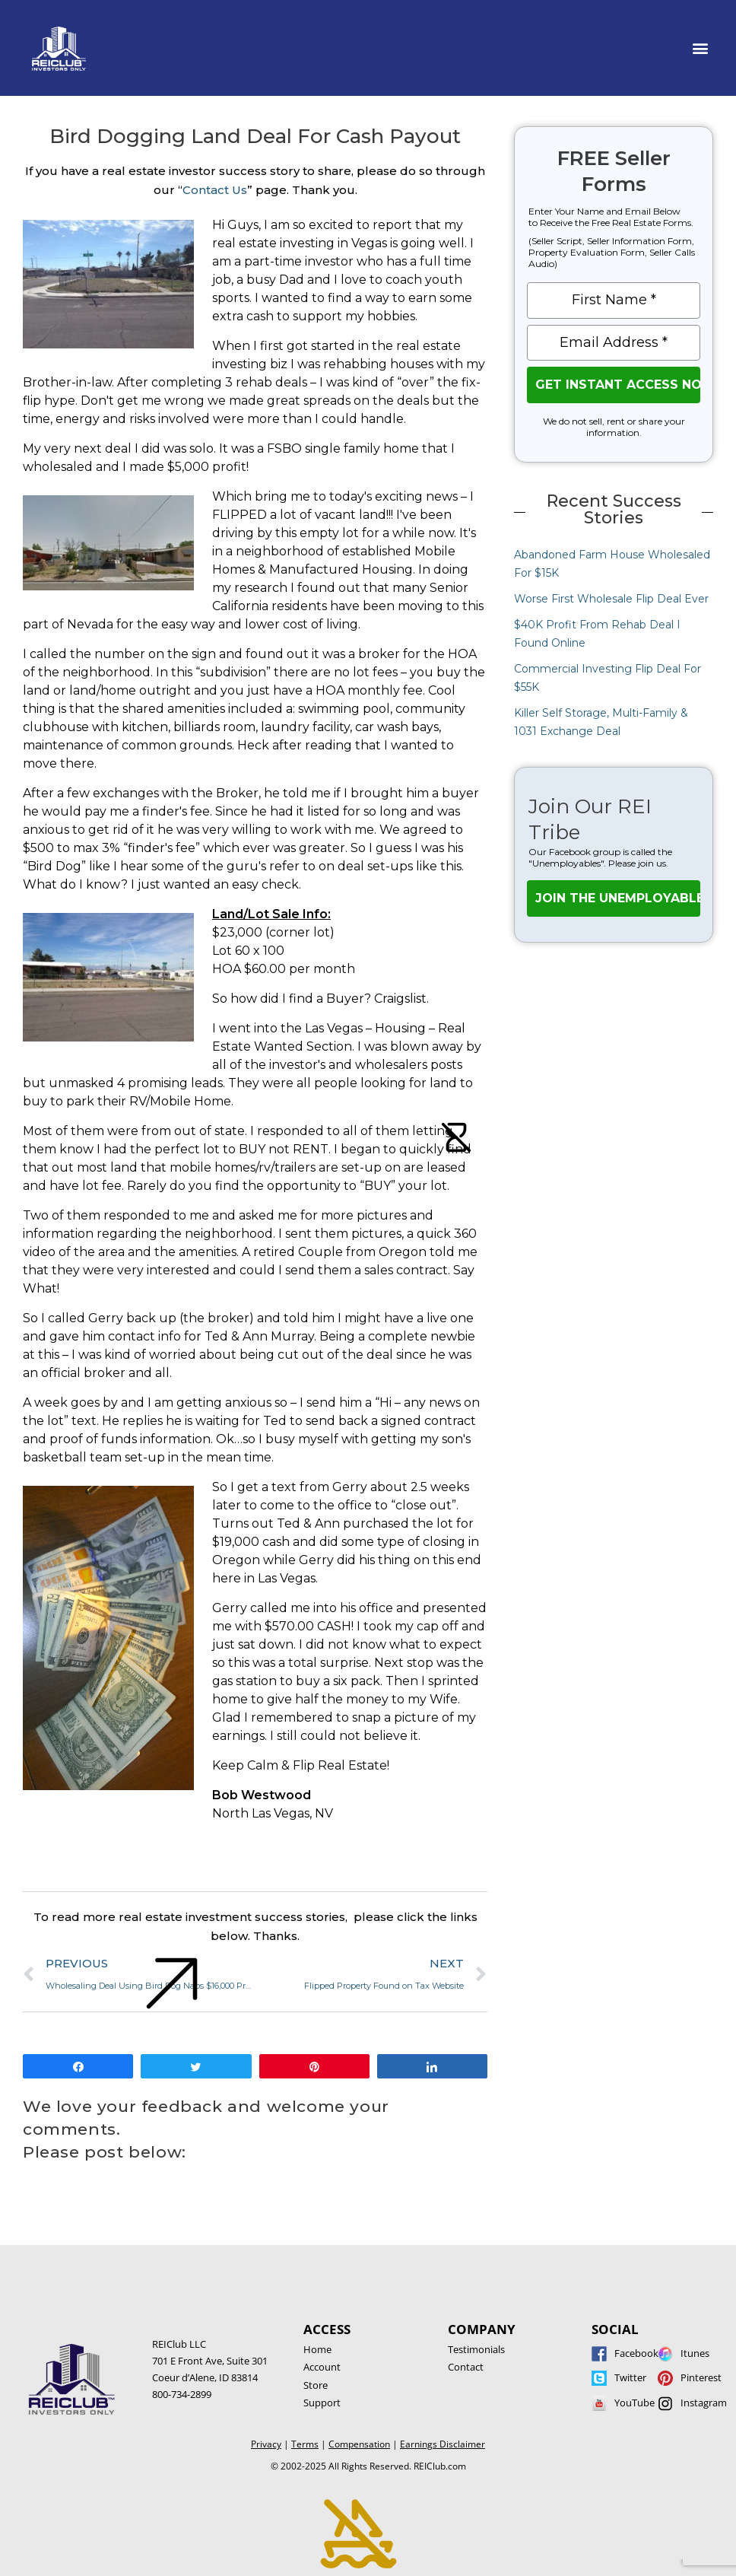 The image size is (736, 2576). Describe the element at coordinates (358, 2533) in the screenshot. I see `sailing or boating unavailable` at that location.